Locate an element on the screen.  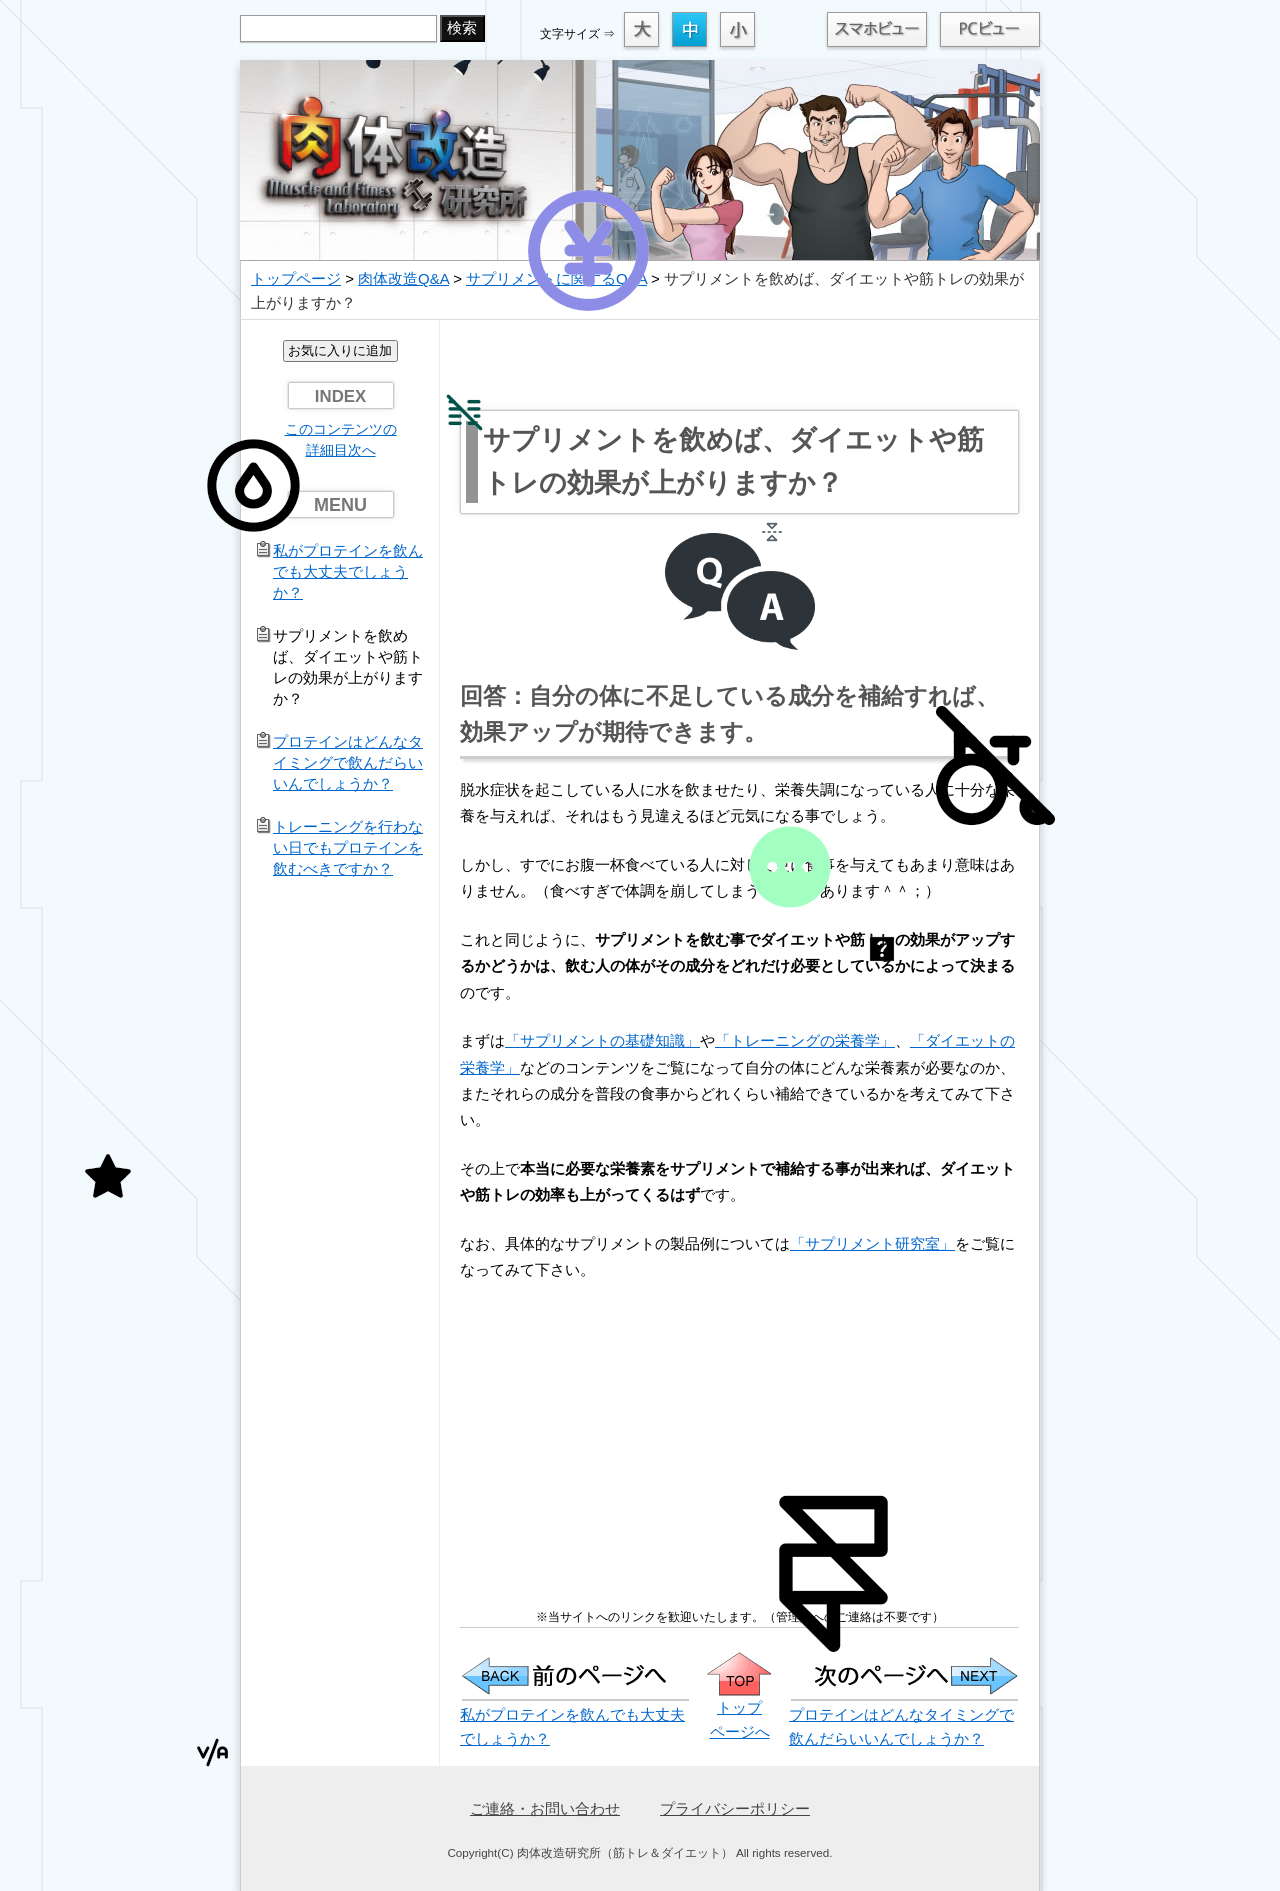
view balance in japanese yen is located at coordinates (588, 250).